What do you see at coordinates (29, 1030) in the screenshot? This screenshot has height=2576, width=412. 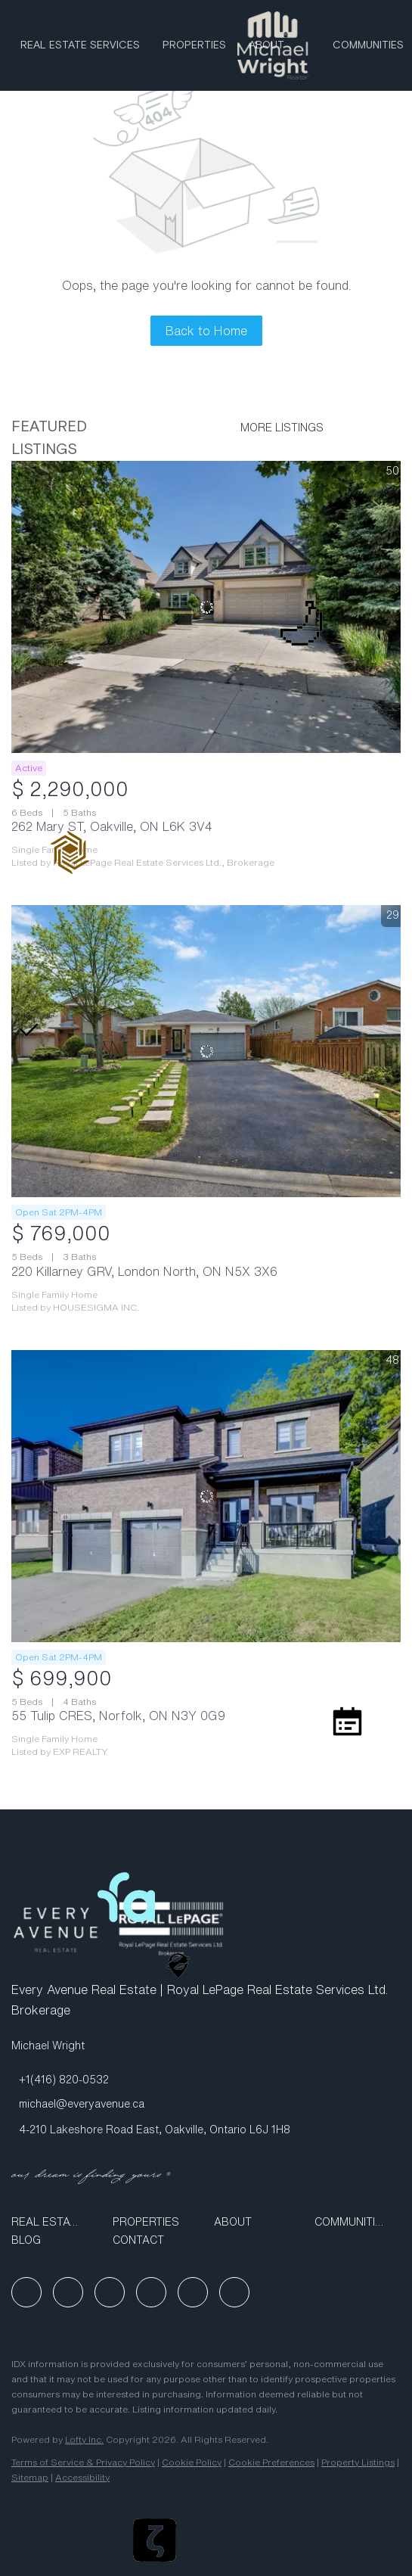 I see `confirms a completed action or task` at bounding box center [29, 1030].